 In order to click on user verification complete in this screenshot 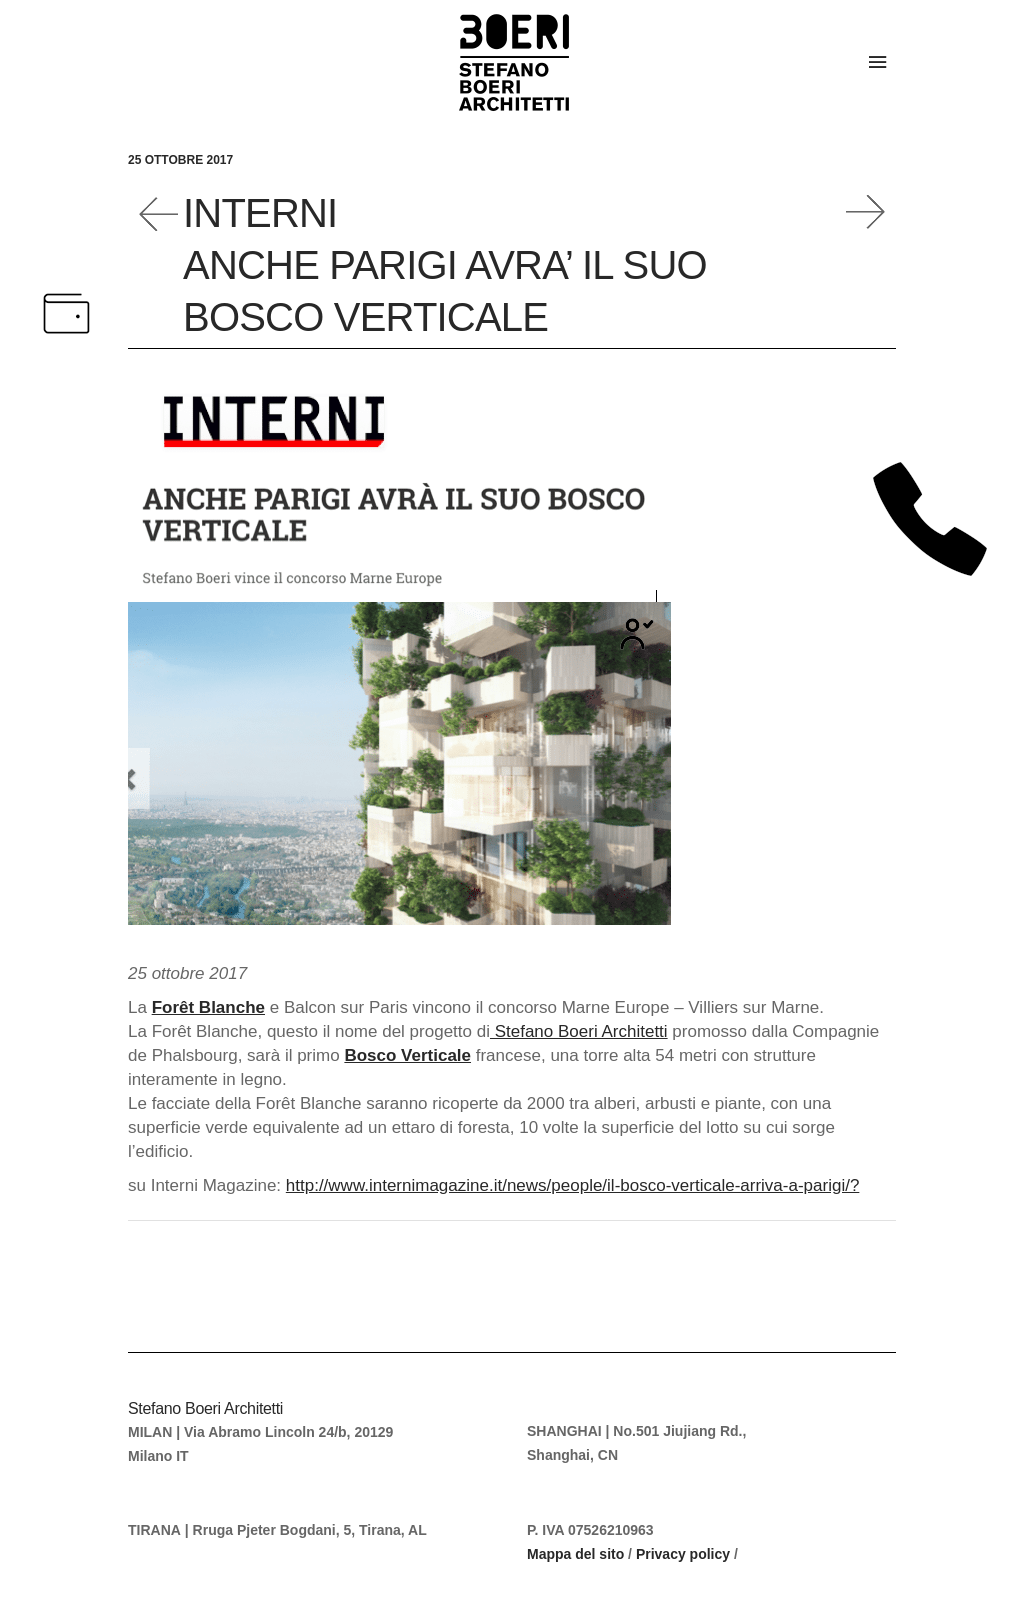, I will do `click(636, 634)`.